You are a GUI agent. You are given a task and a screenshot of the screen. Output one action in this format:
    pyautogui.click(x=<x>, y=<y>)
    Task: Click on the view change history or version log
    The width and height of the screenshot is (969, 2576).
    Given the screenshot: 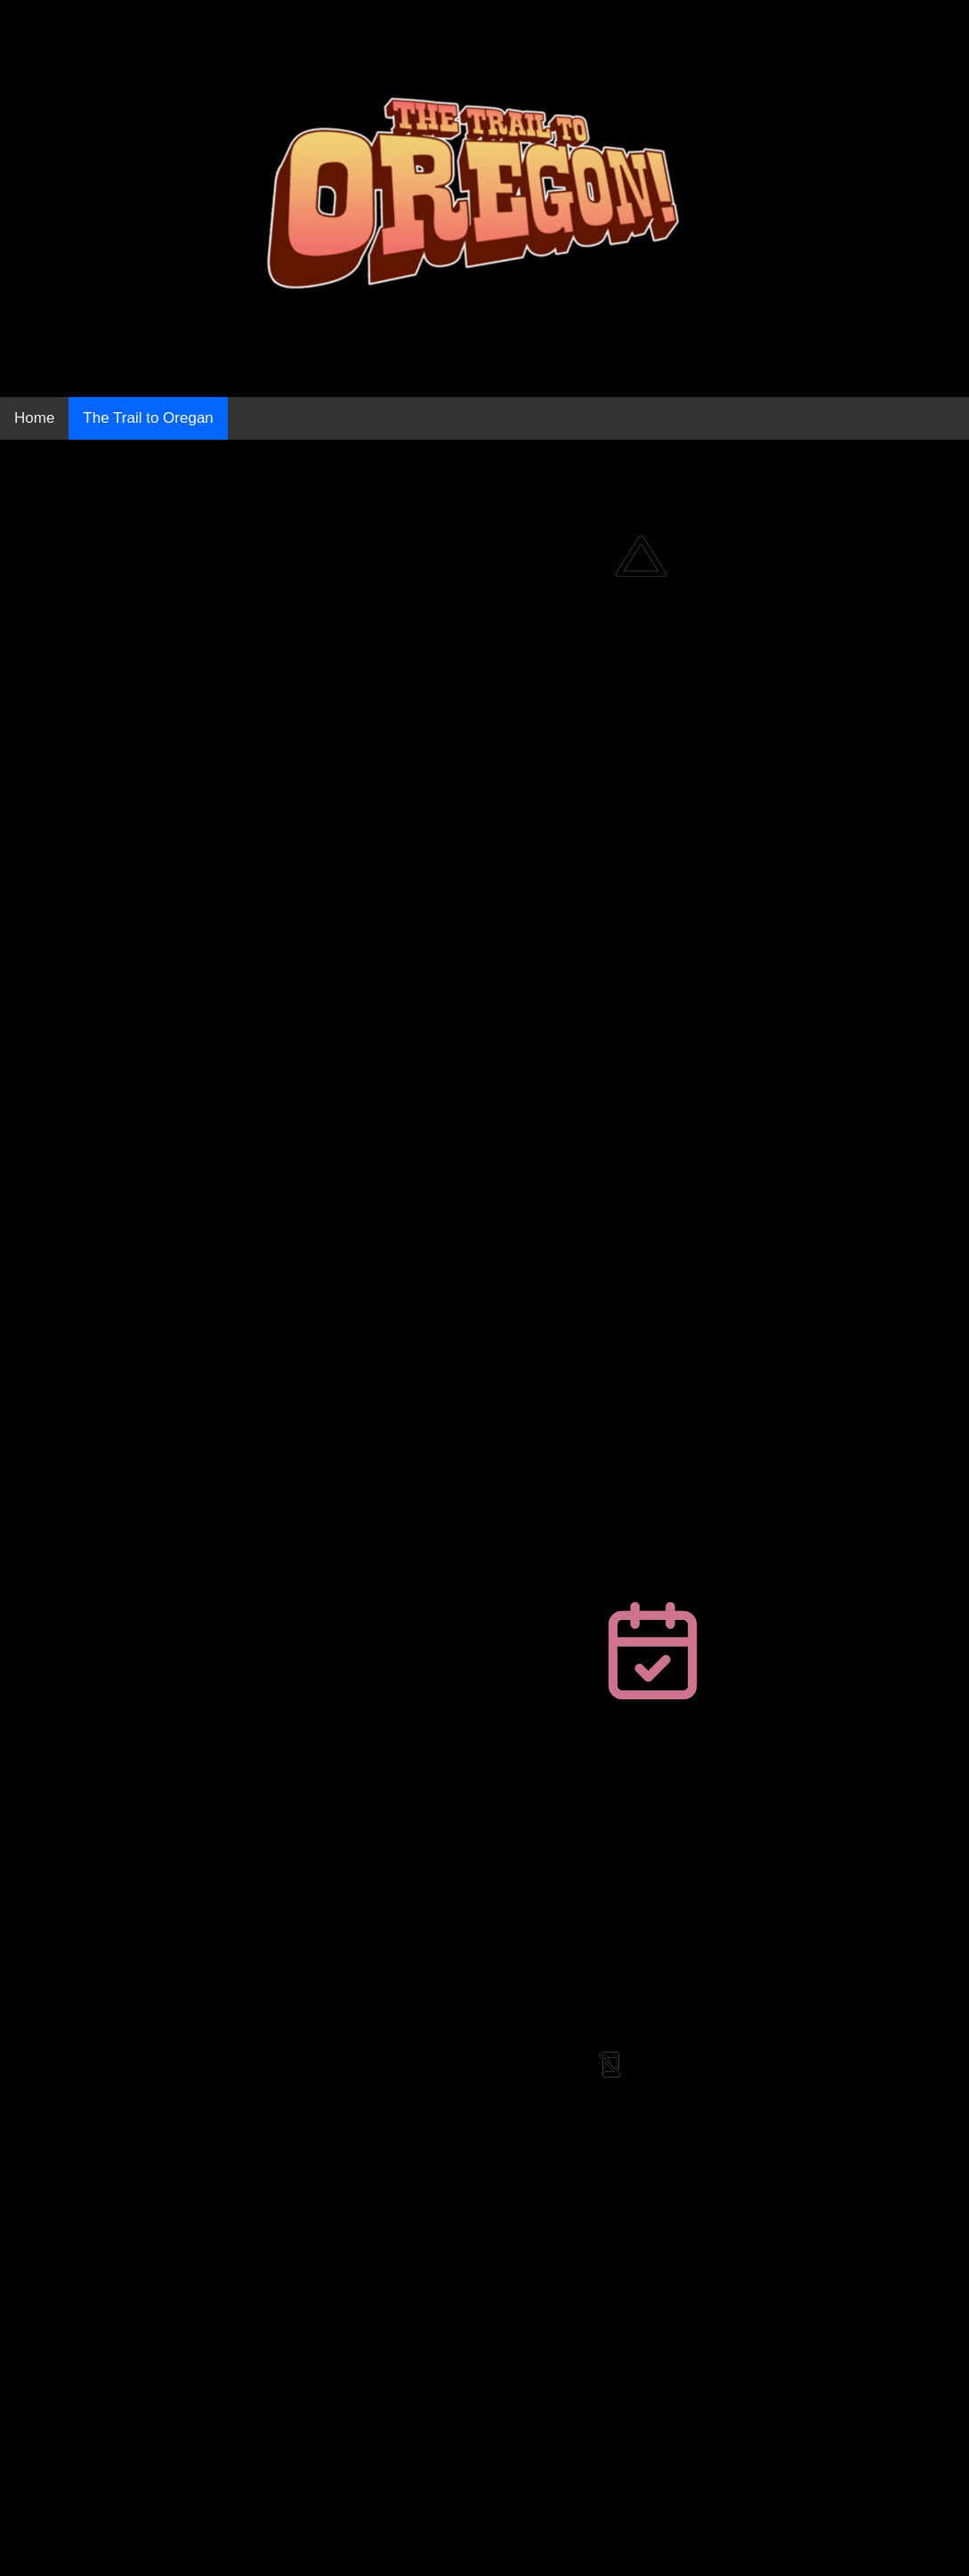 What is the action you would take?
    pyautogui.click(x=641, y=555)
    